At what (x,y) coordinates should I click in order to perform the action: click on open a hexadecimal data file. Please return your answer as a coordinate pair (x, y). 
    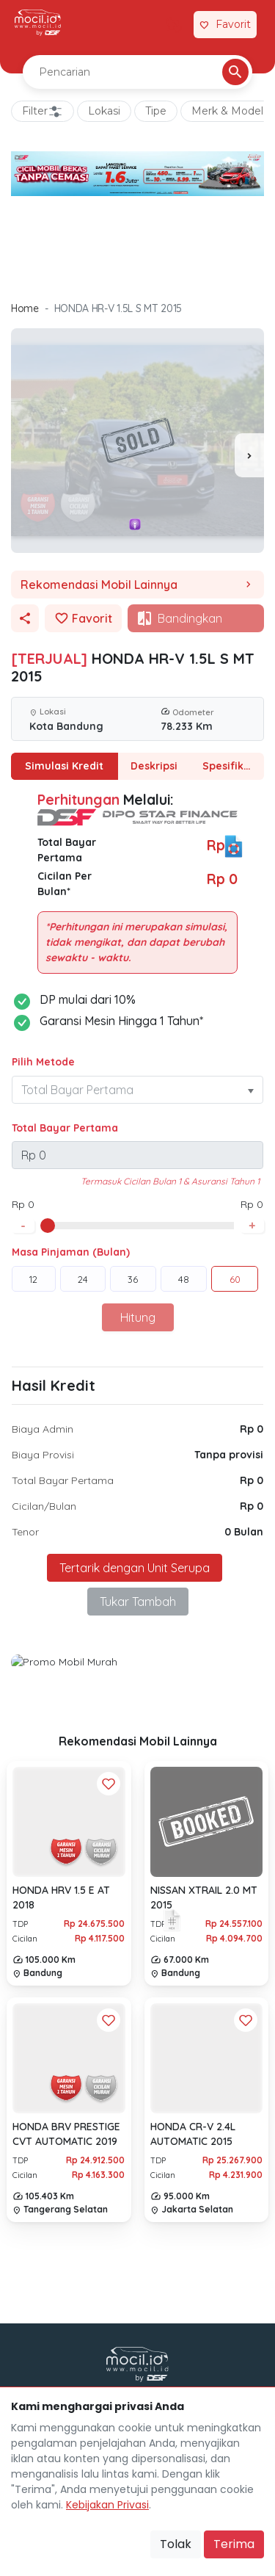
    Looking at the image, I should click on (172, 1920).